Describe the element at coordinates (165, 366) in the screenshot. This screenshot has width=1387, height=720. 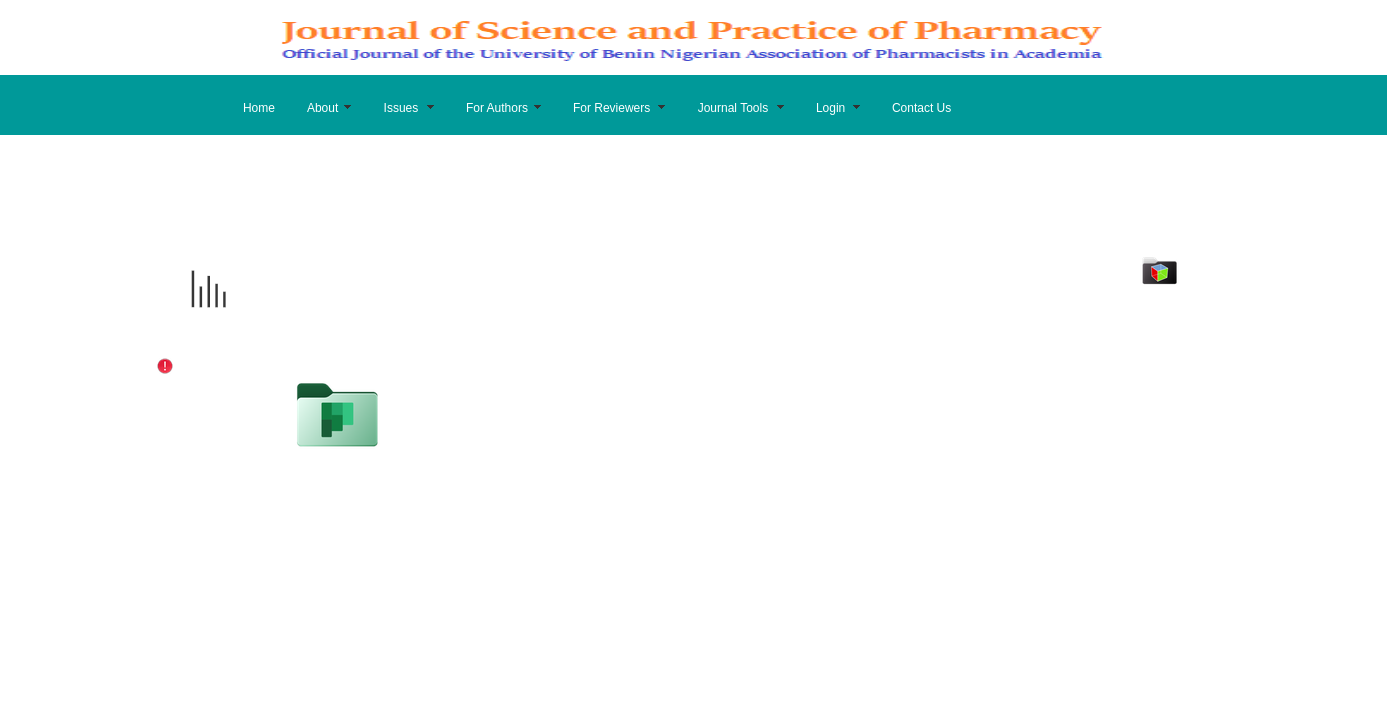
I see `indicates a warning or alert requiring attention` at that location.